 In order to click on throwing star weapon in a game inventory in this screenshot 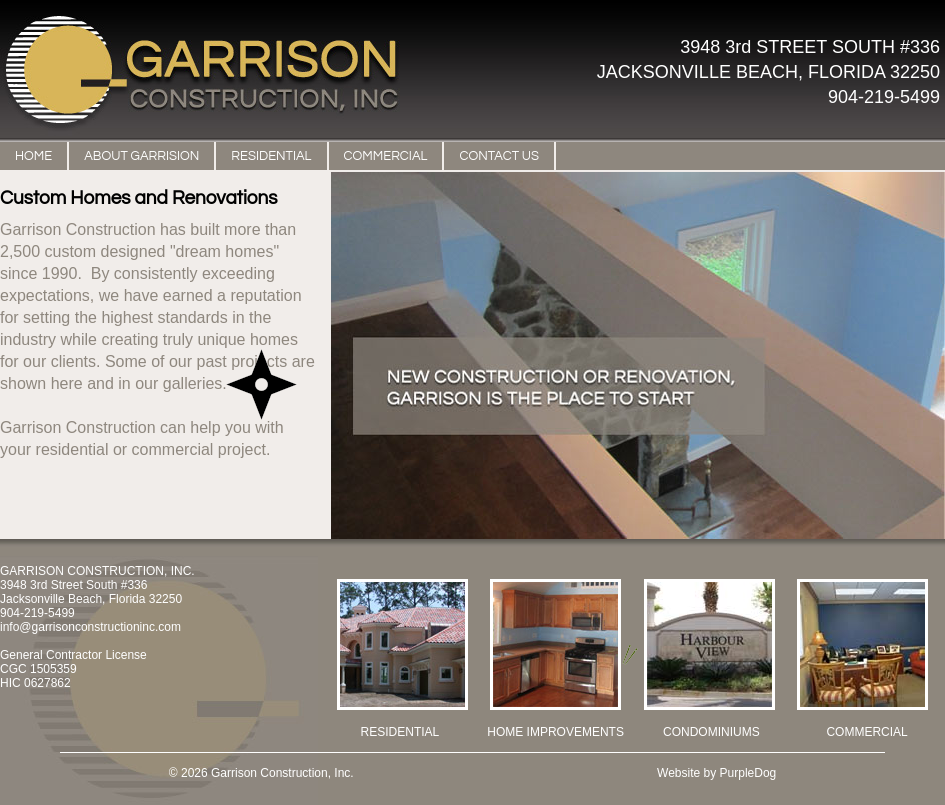, I will do `click(261, 384)`.